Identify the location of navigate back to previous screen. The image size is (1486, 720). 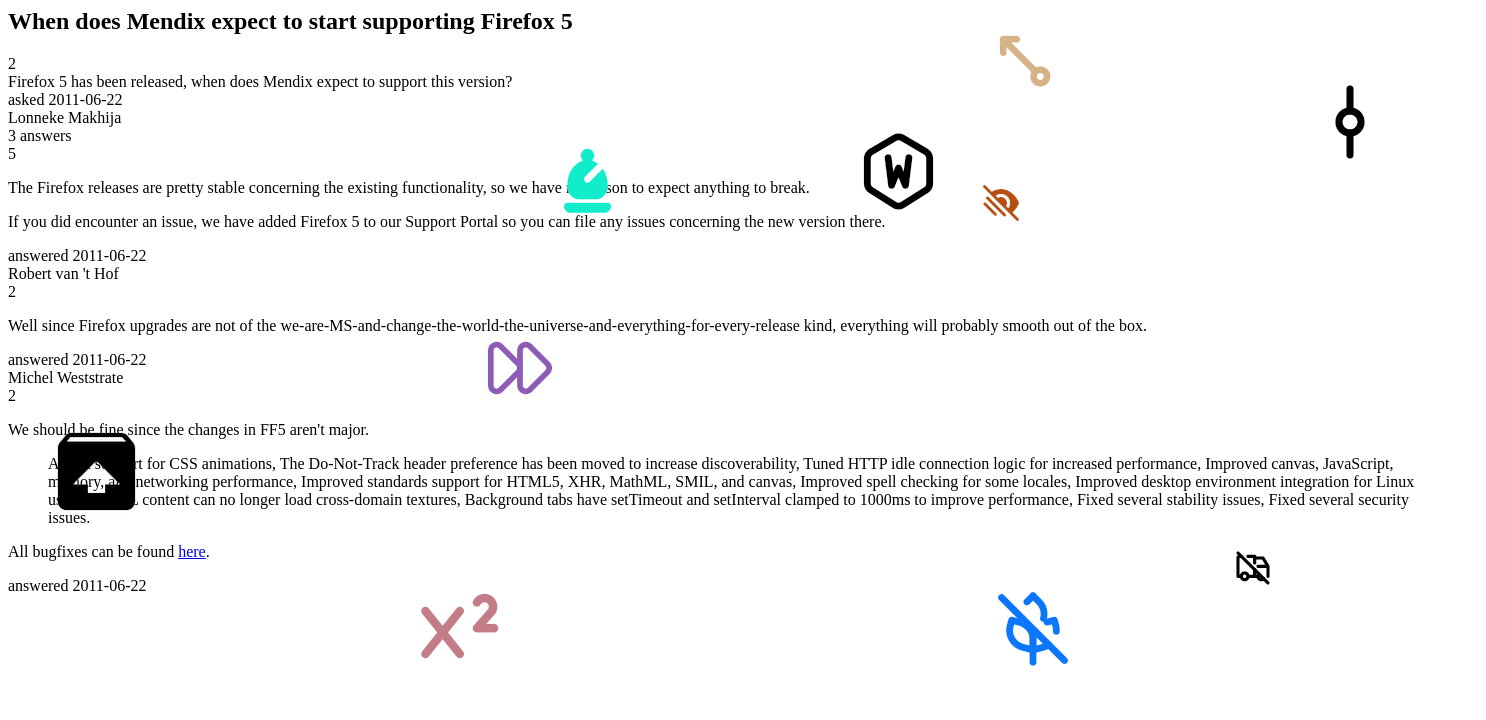
(1023, 59).